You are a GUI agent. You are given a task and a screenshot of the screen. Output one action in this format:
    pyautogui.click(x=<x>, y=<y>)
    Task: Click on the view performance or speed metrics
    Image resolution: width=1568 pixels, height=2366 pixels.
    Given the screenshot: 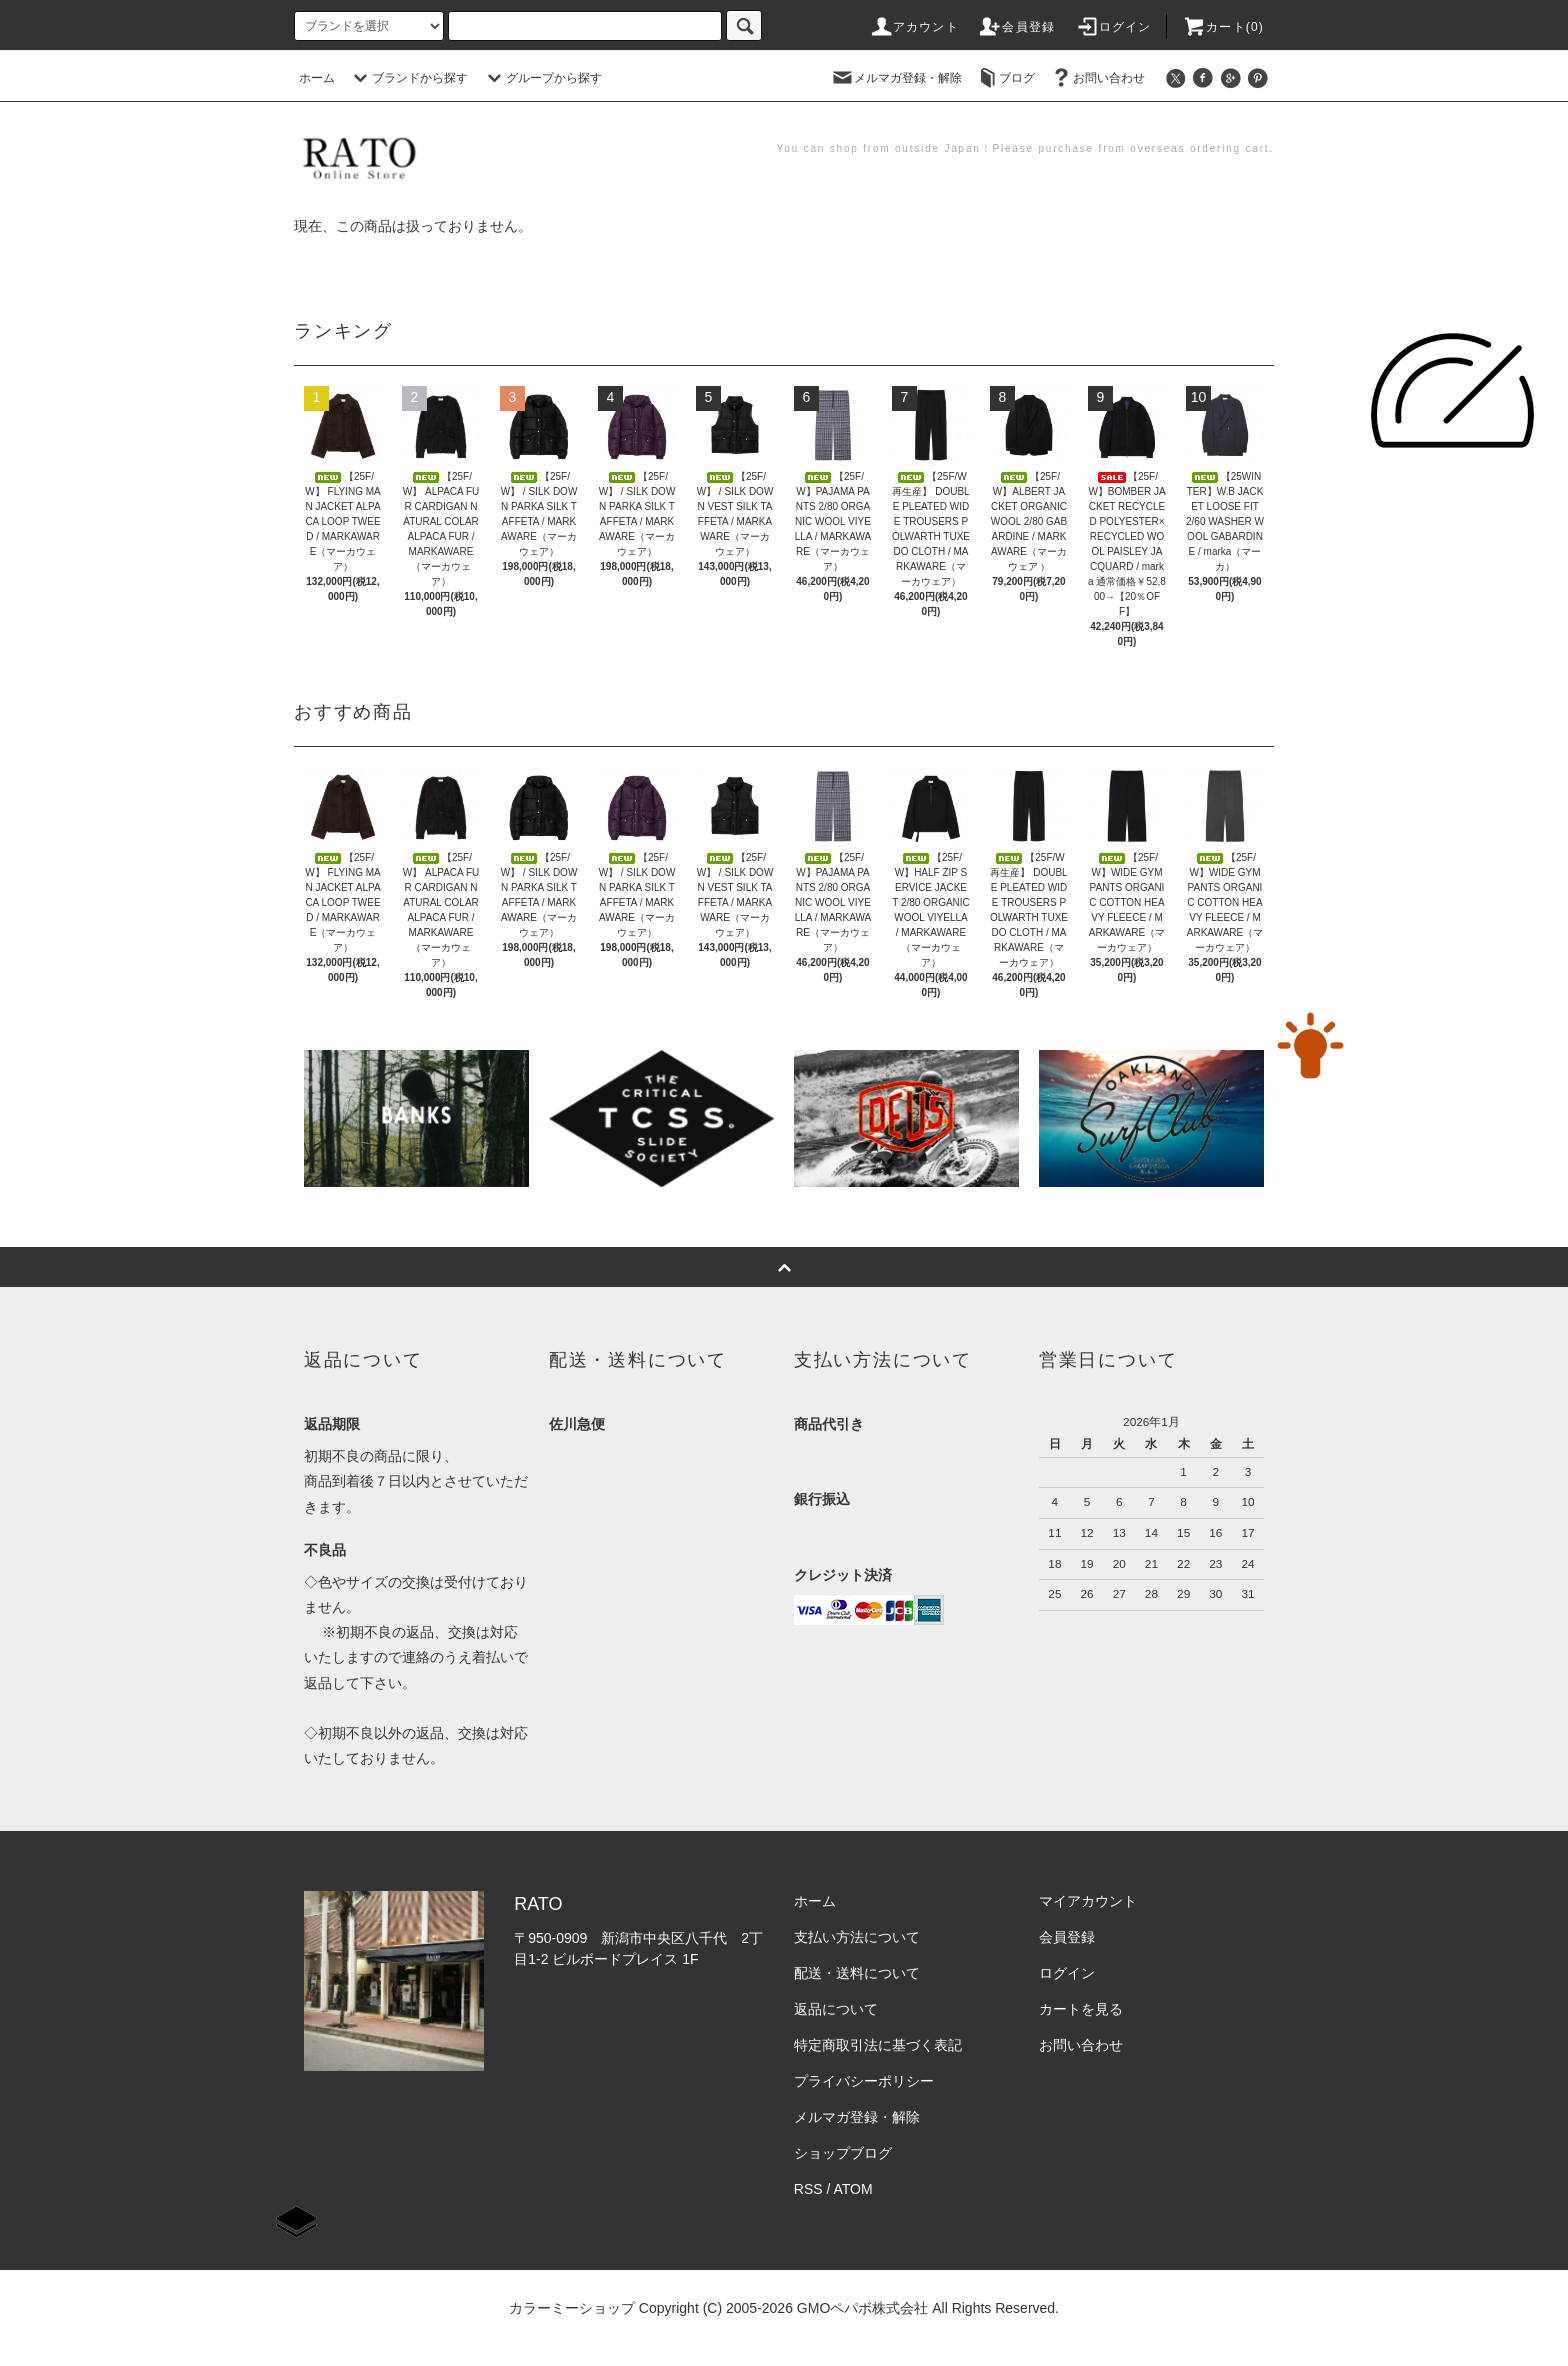 What is the action you would take?
    pyautogui.click(x=1452, y=396)
    